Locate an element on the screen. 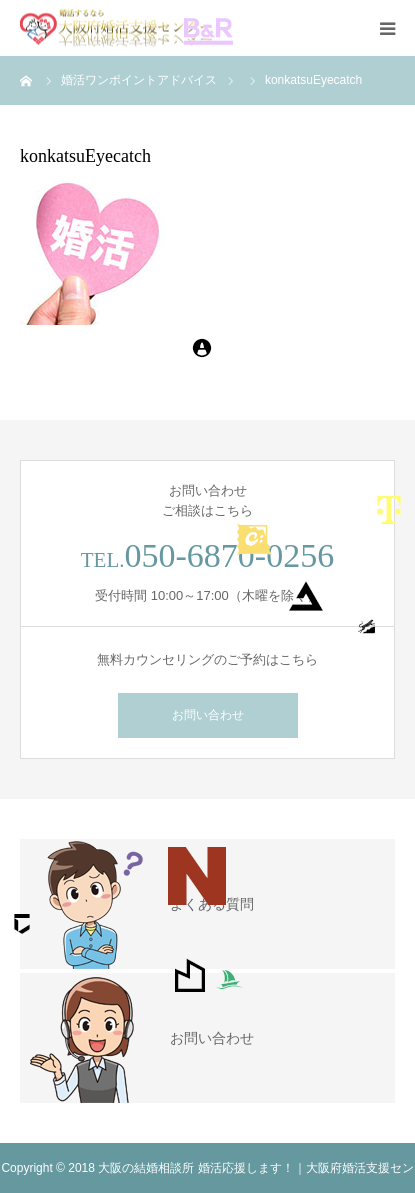 The height and width of the screenshot is (1193, 415). deutsche telekom company logo is located at coordinates (389, 510).